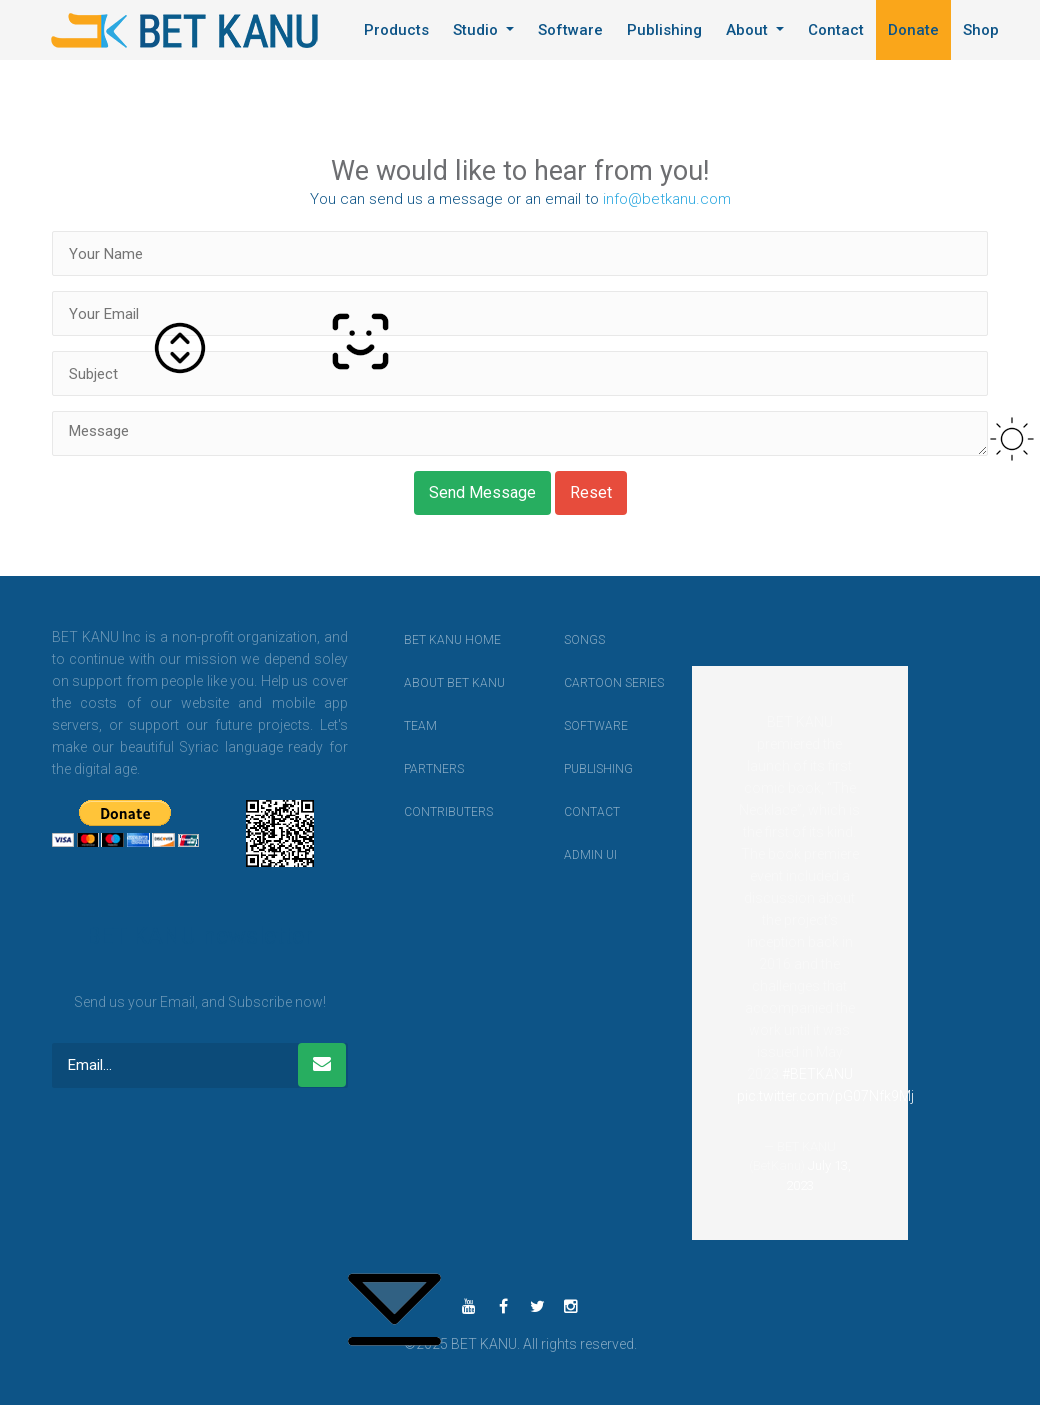 The height and width of the screenshot is (1405, 1040). I want to click on switch to light mode, so click(1012, 439).